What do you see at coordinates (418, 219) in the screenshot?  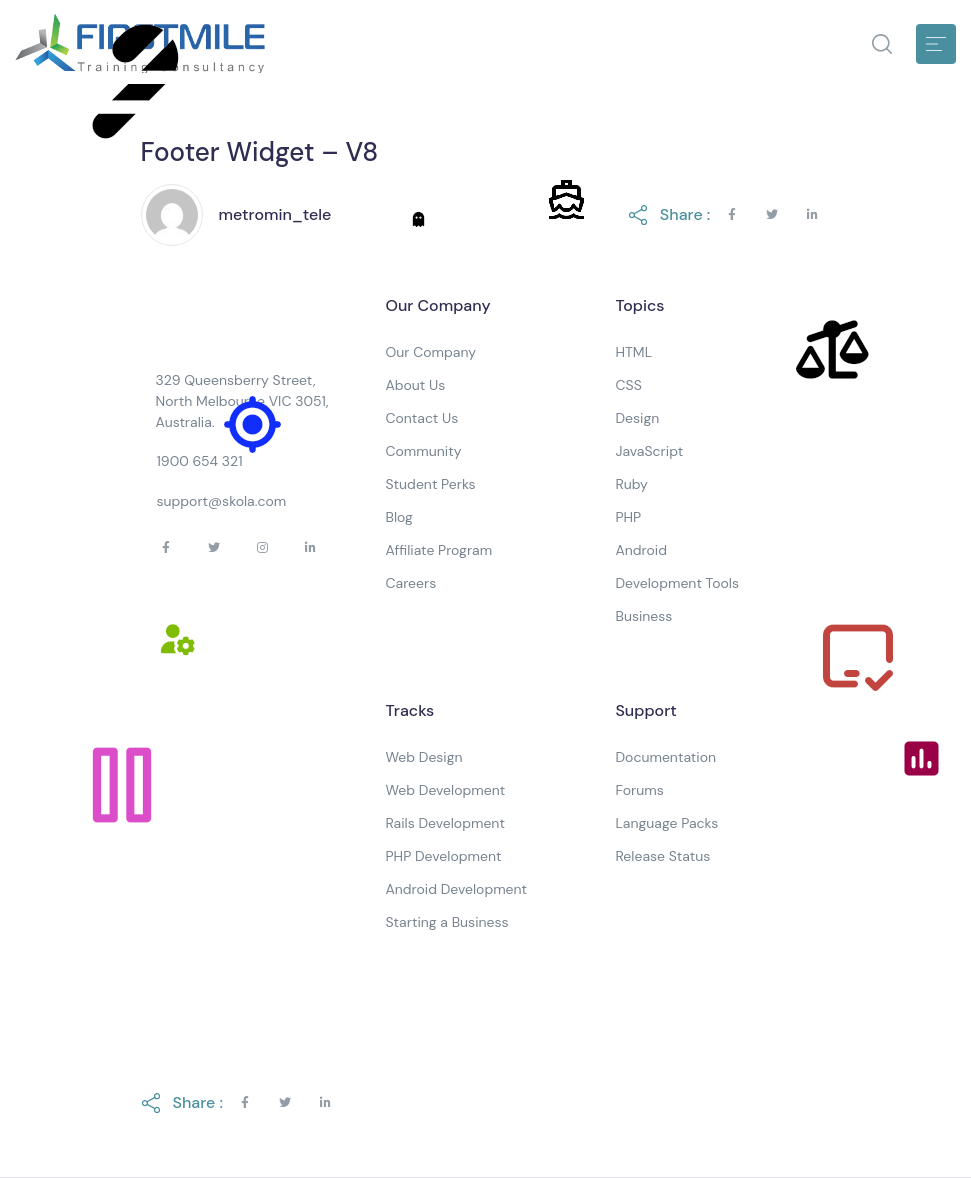 I see `toggle ghost mode or invisible status` at bounding box center [418, 219].